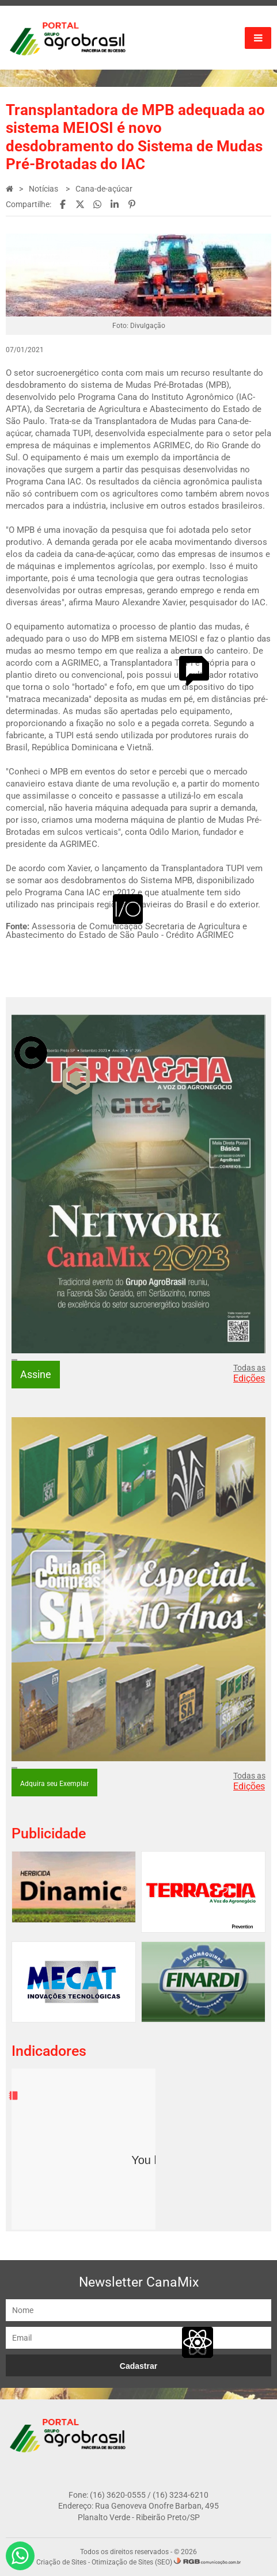 The width and height of the screenshot is (277, 2576). Describe the element at coordinates (242, 1926) in the screenshot. I see `prevention magazine brand logo` at that location.